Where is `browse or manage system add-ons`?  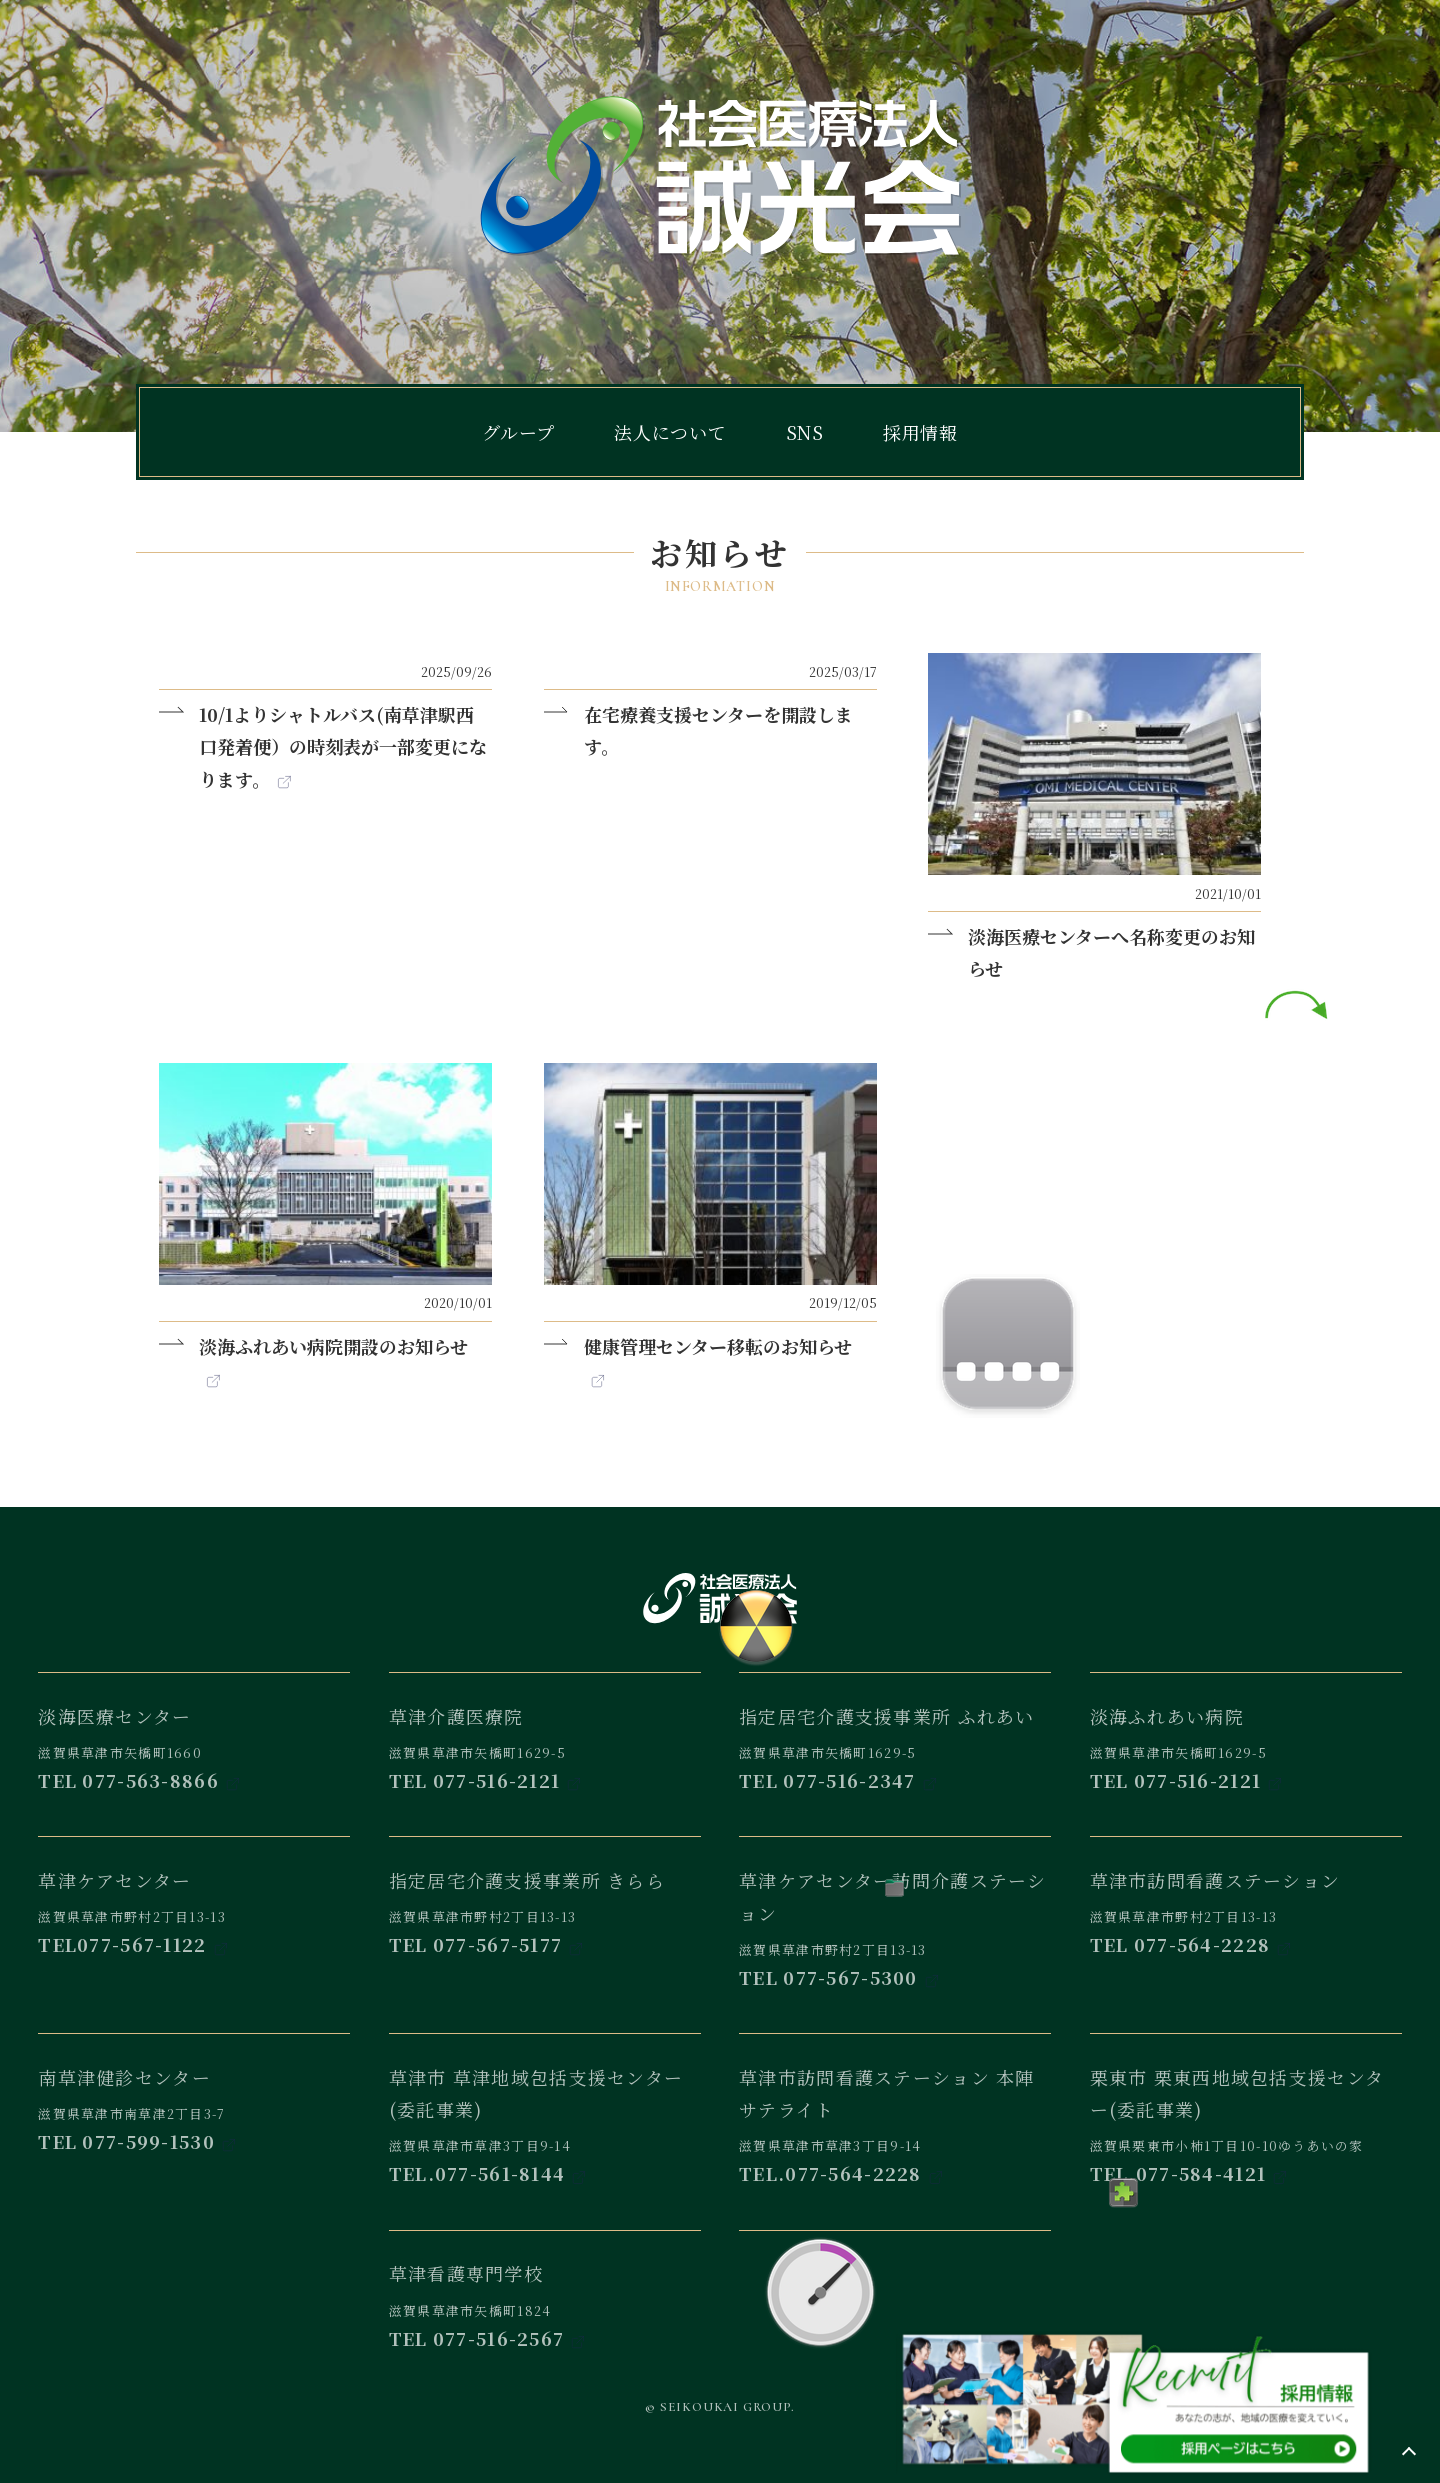
browse or manage system add-ons is located at coordinates (1123, 2192).